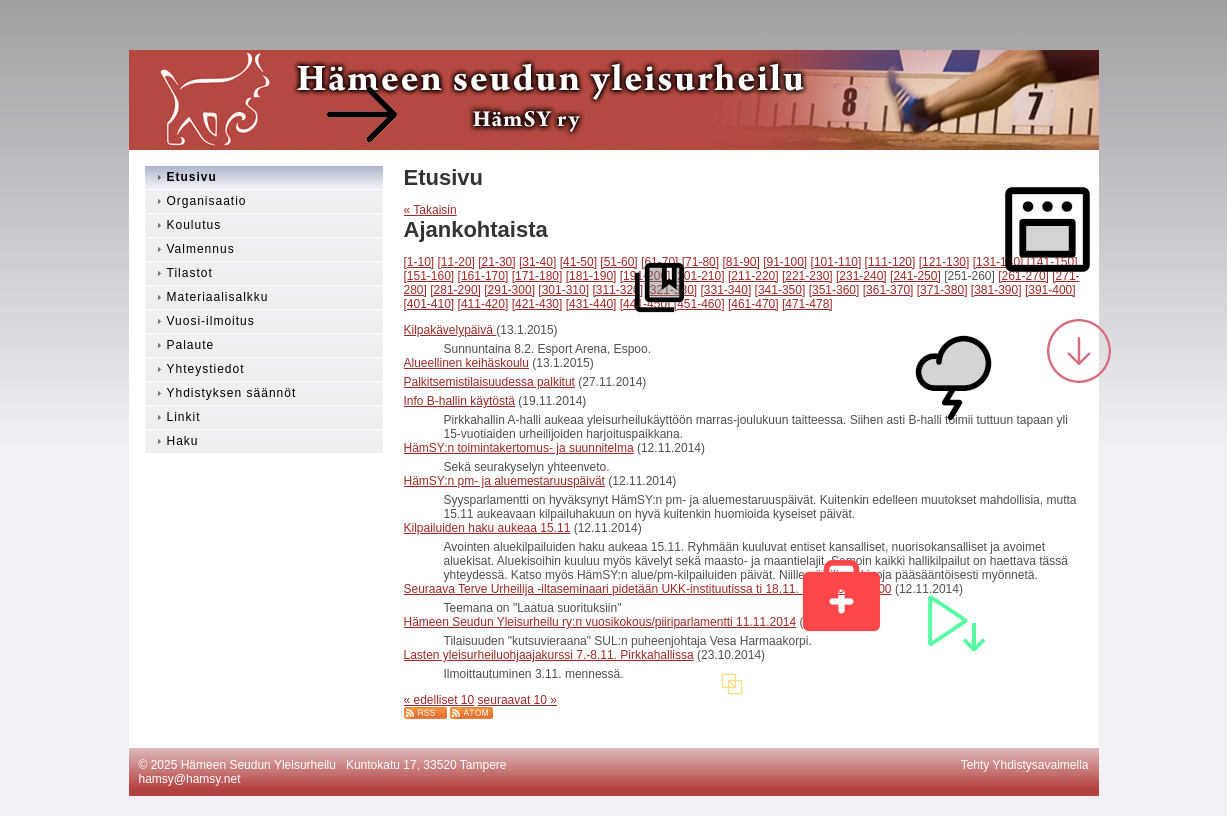 The width and height of the screenshot is (1227, 816). What do you see at coordinates (732, 684) in the screenshot?
I see `merge or intersect selected layers` at bounding box center [732, 684].